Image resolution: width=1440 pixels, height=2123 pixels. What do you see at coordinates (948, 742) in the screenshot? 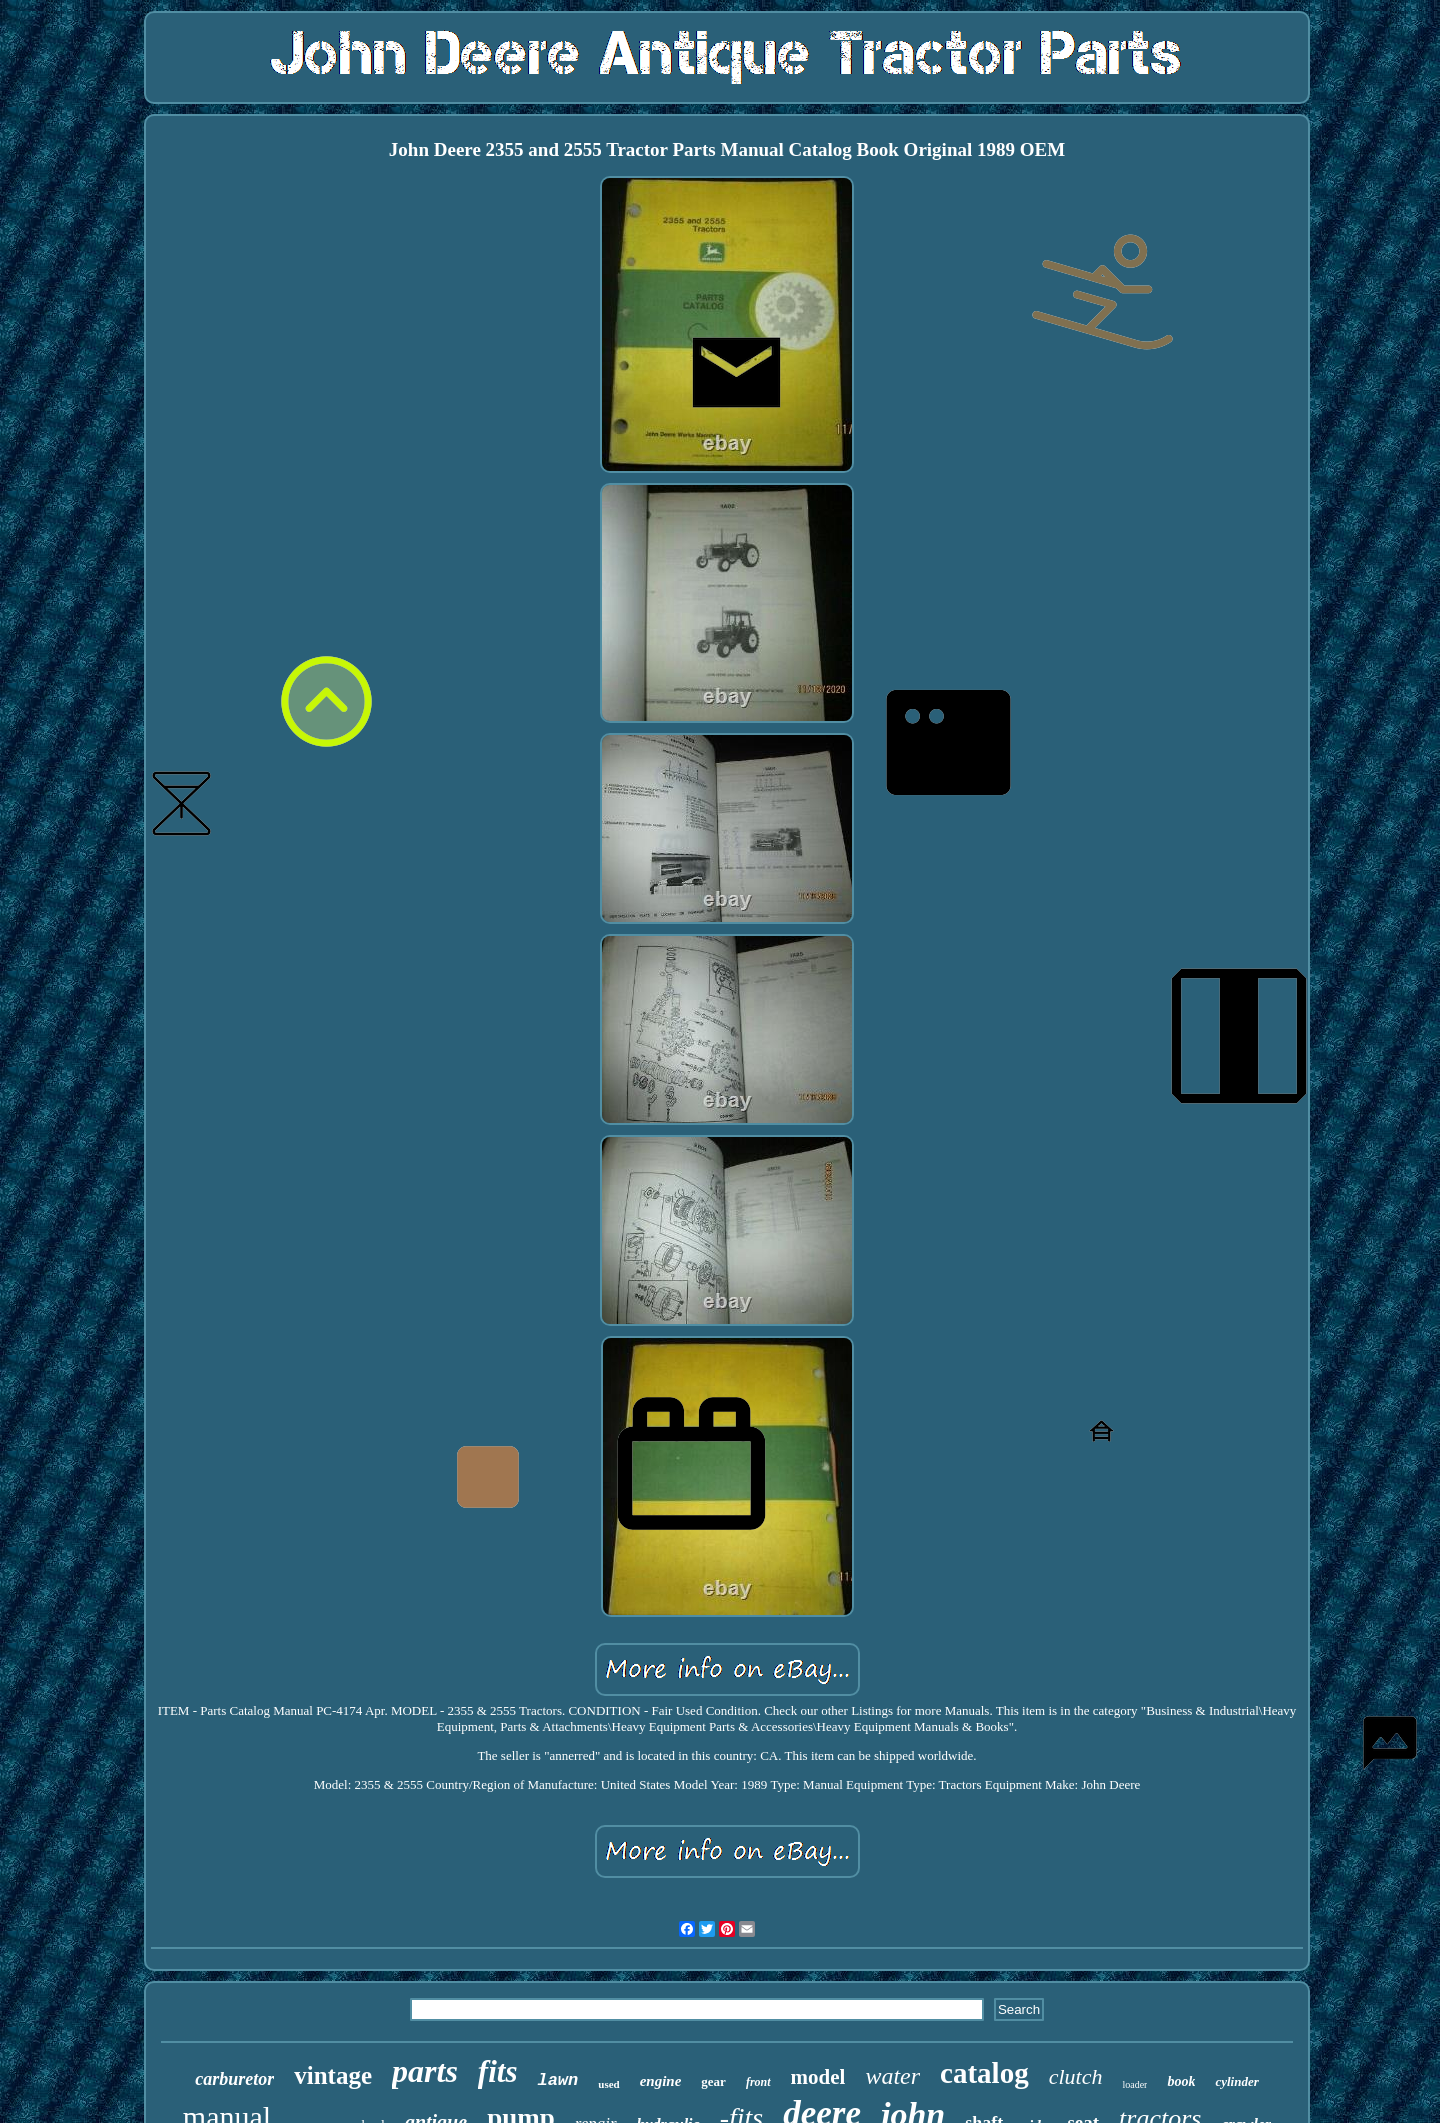
I see `open application window` at bounding box center [948, 742].